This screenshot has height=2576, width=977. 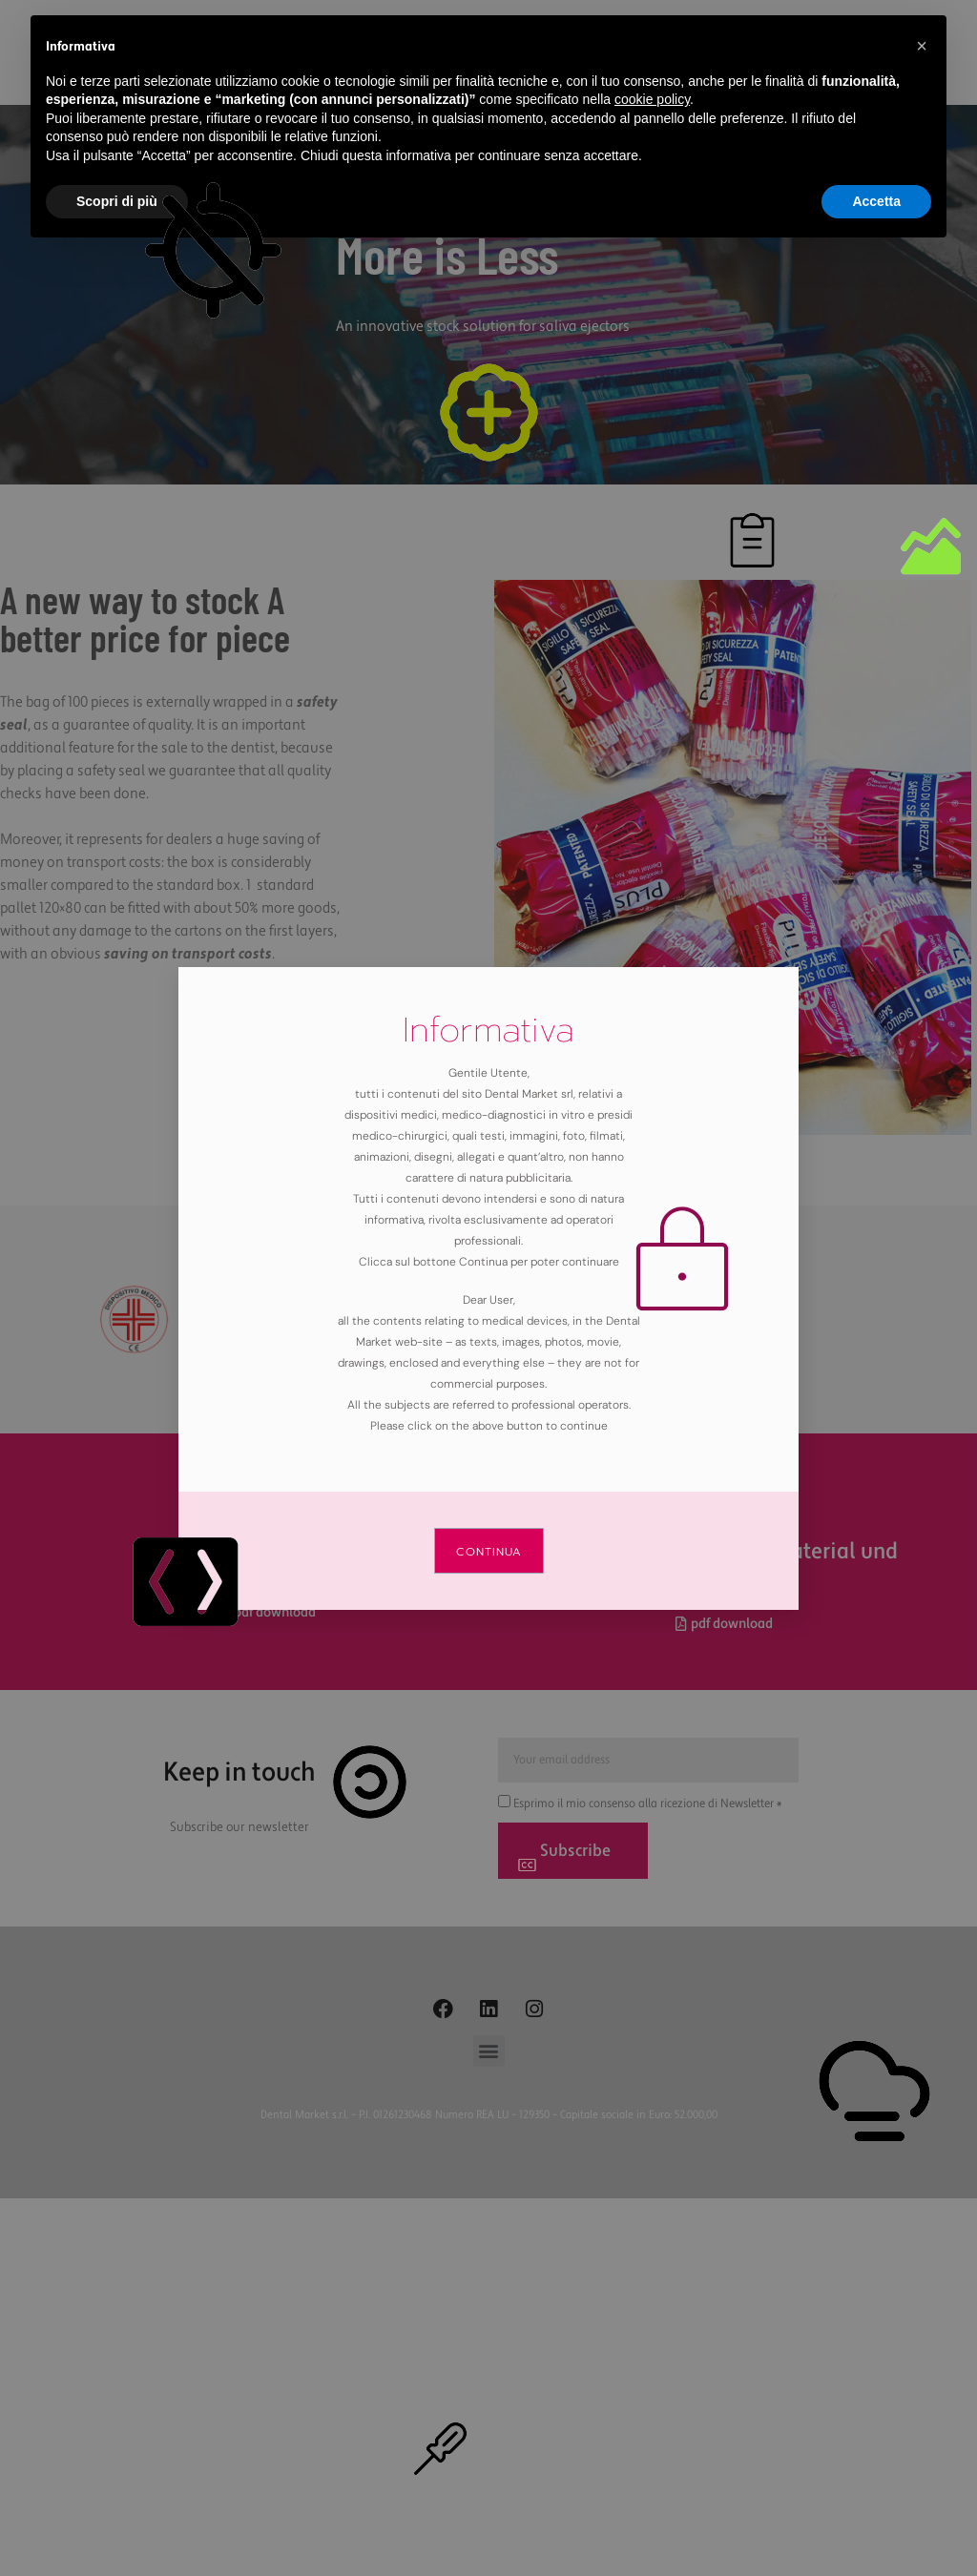 What do you see at coordinates (874, 2091) in the screenshot?
I see `indicates foggy weather conditions` at bounding box center [874, 2091].